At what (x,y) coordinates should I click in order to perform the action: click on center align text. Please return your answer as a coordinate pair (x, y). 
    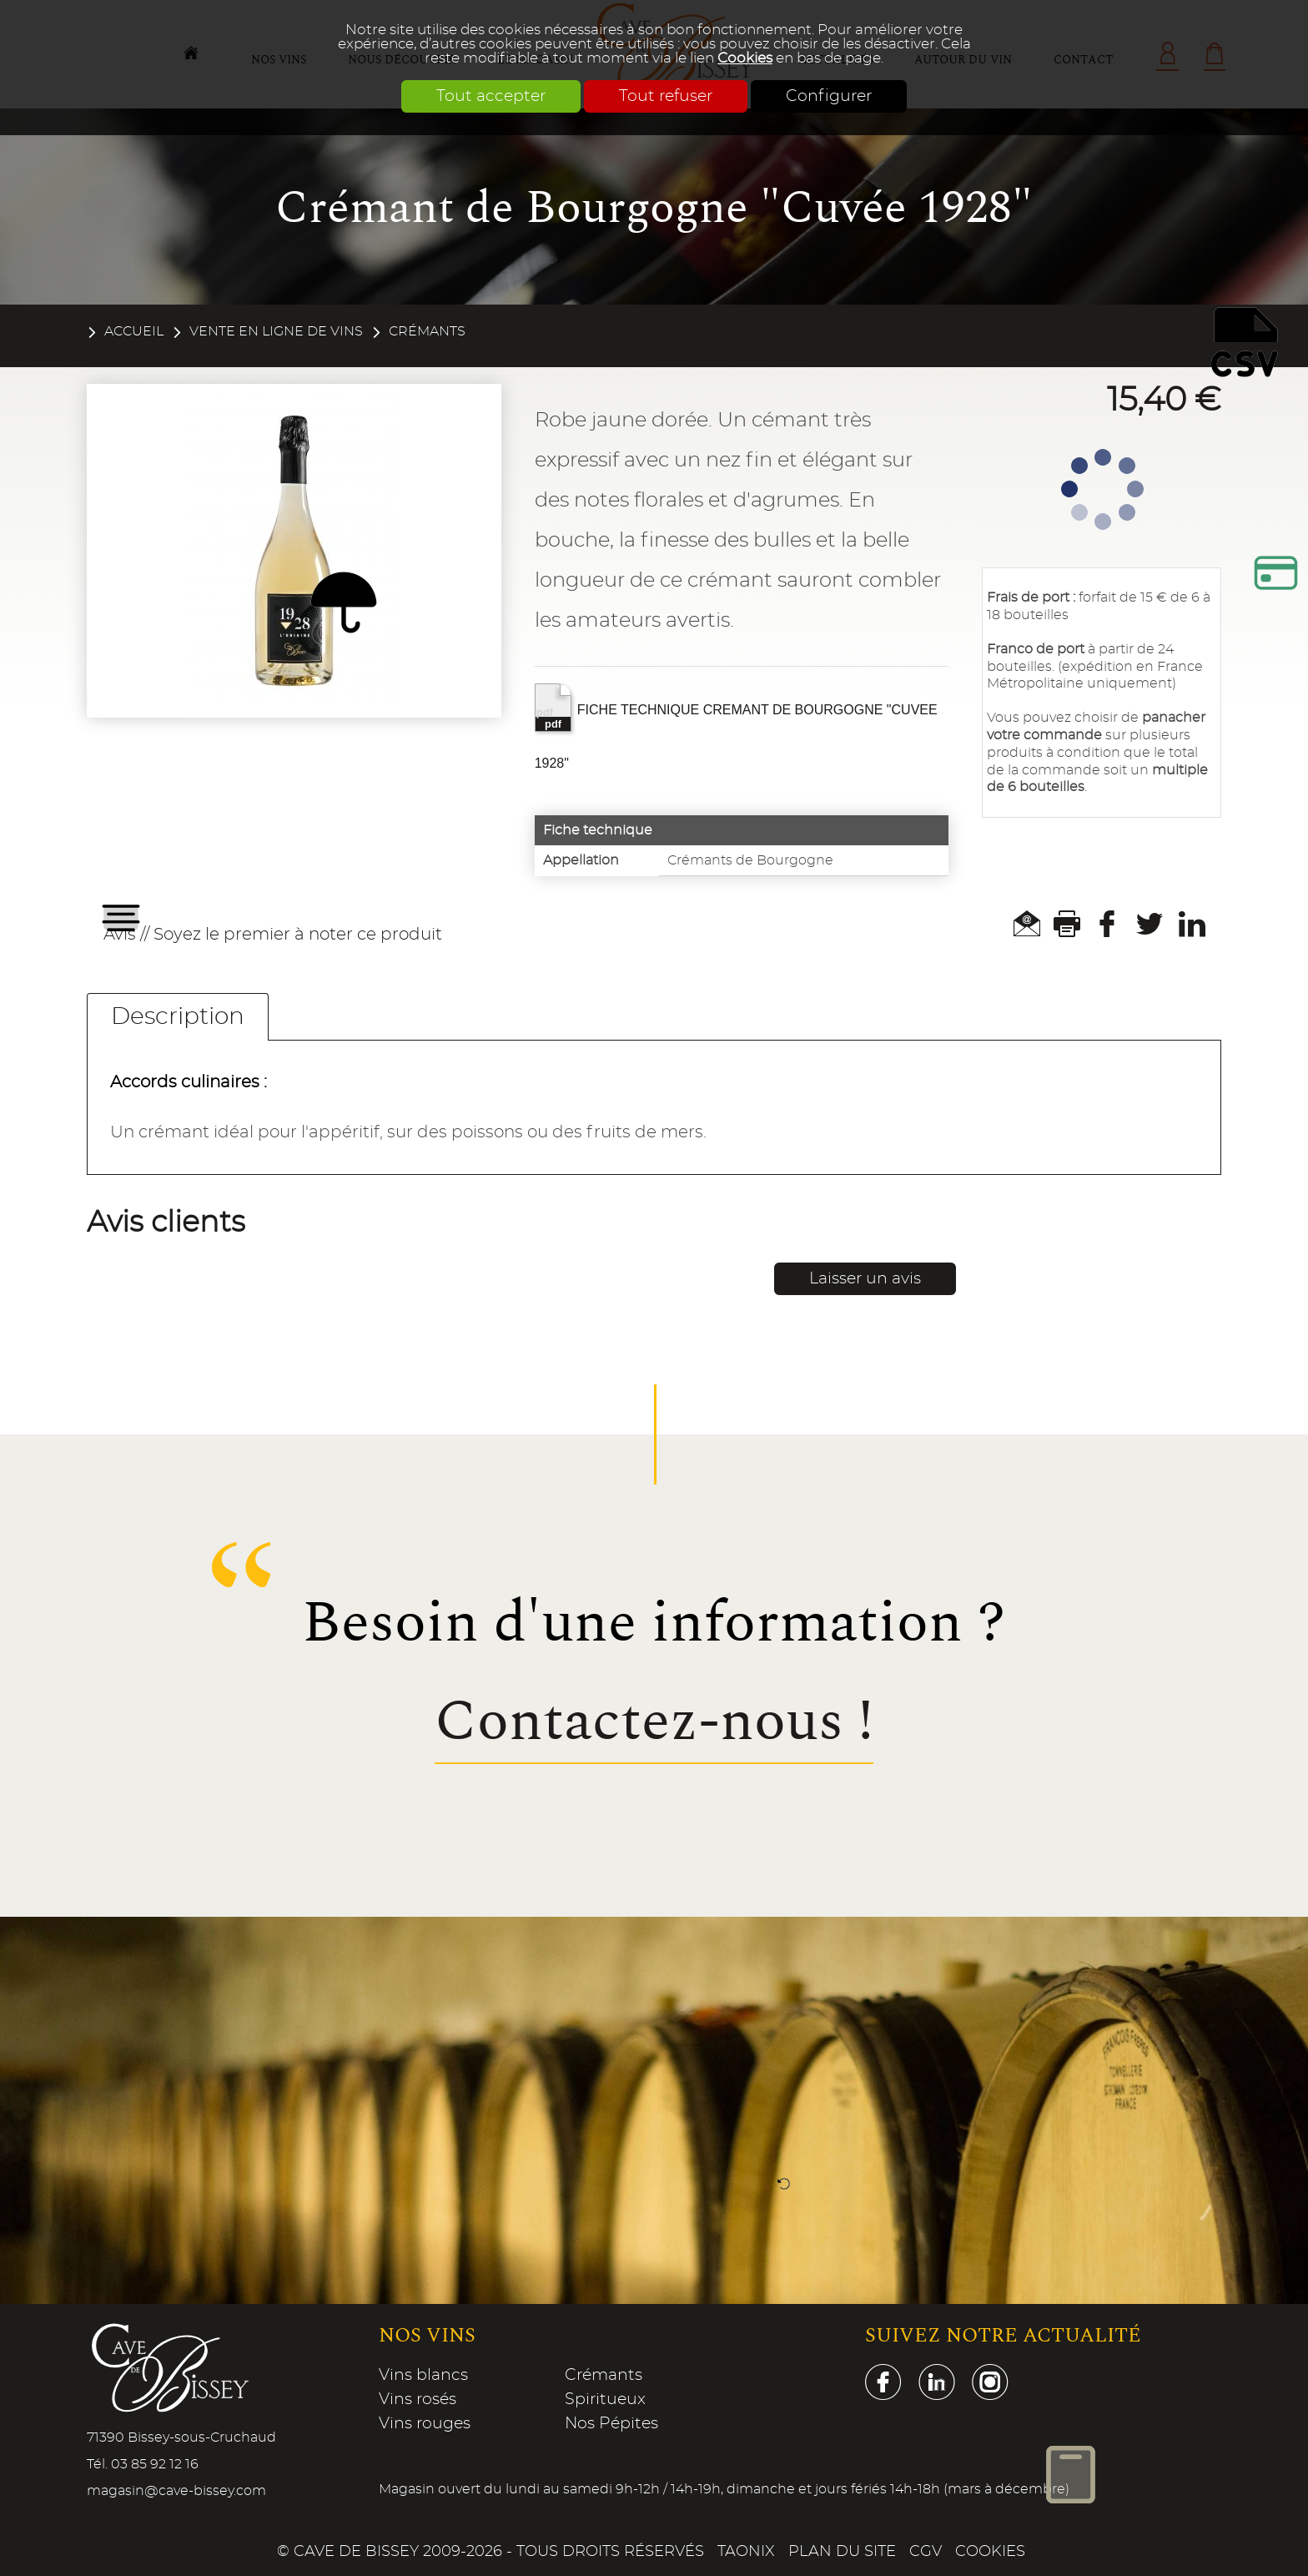
    Looking at the image, I should click on (121, 919).